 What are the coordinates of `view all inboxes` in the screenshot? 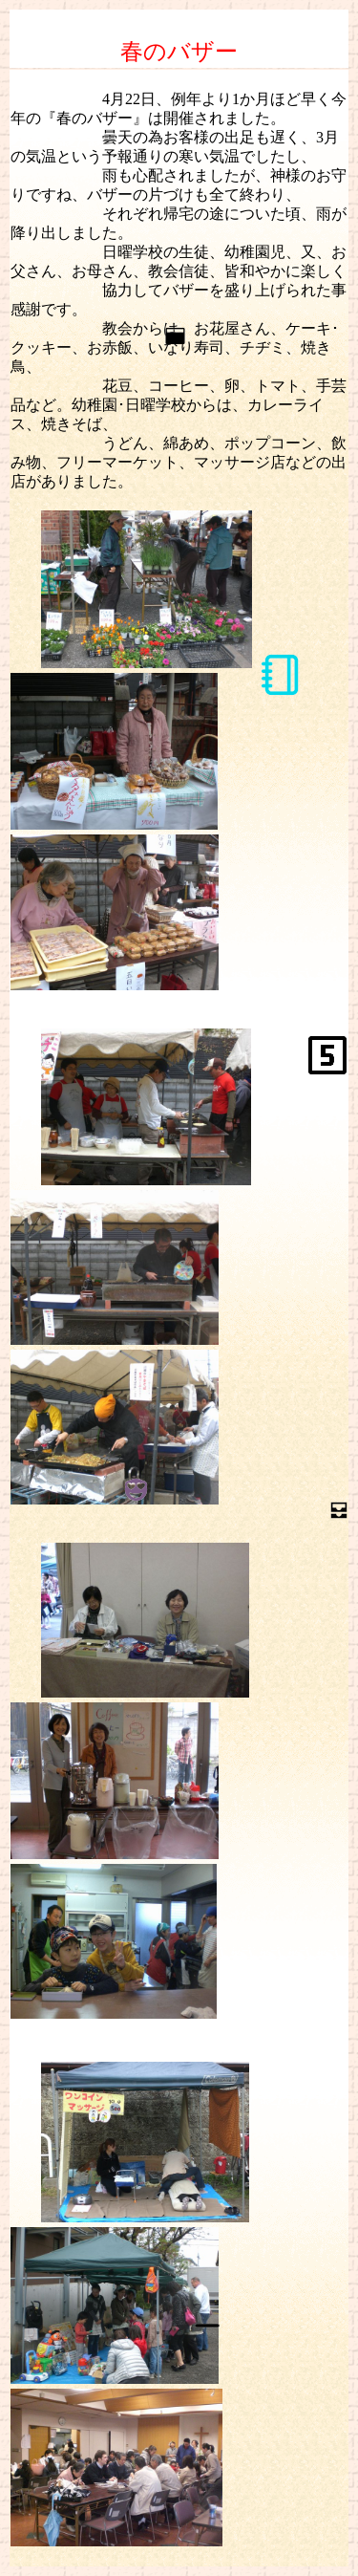 It's located at (339, 1510).